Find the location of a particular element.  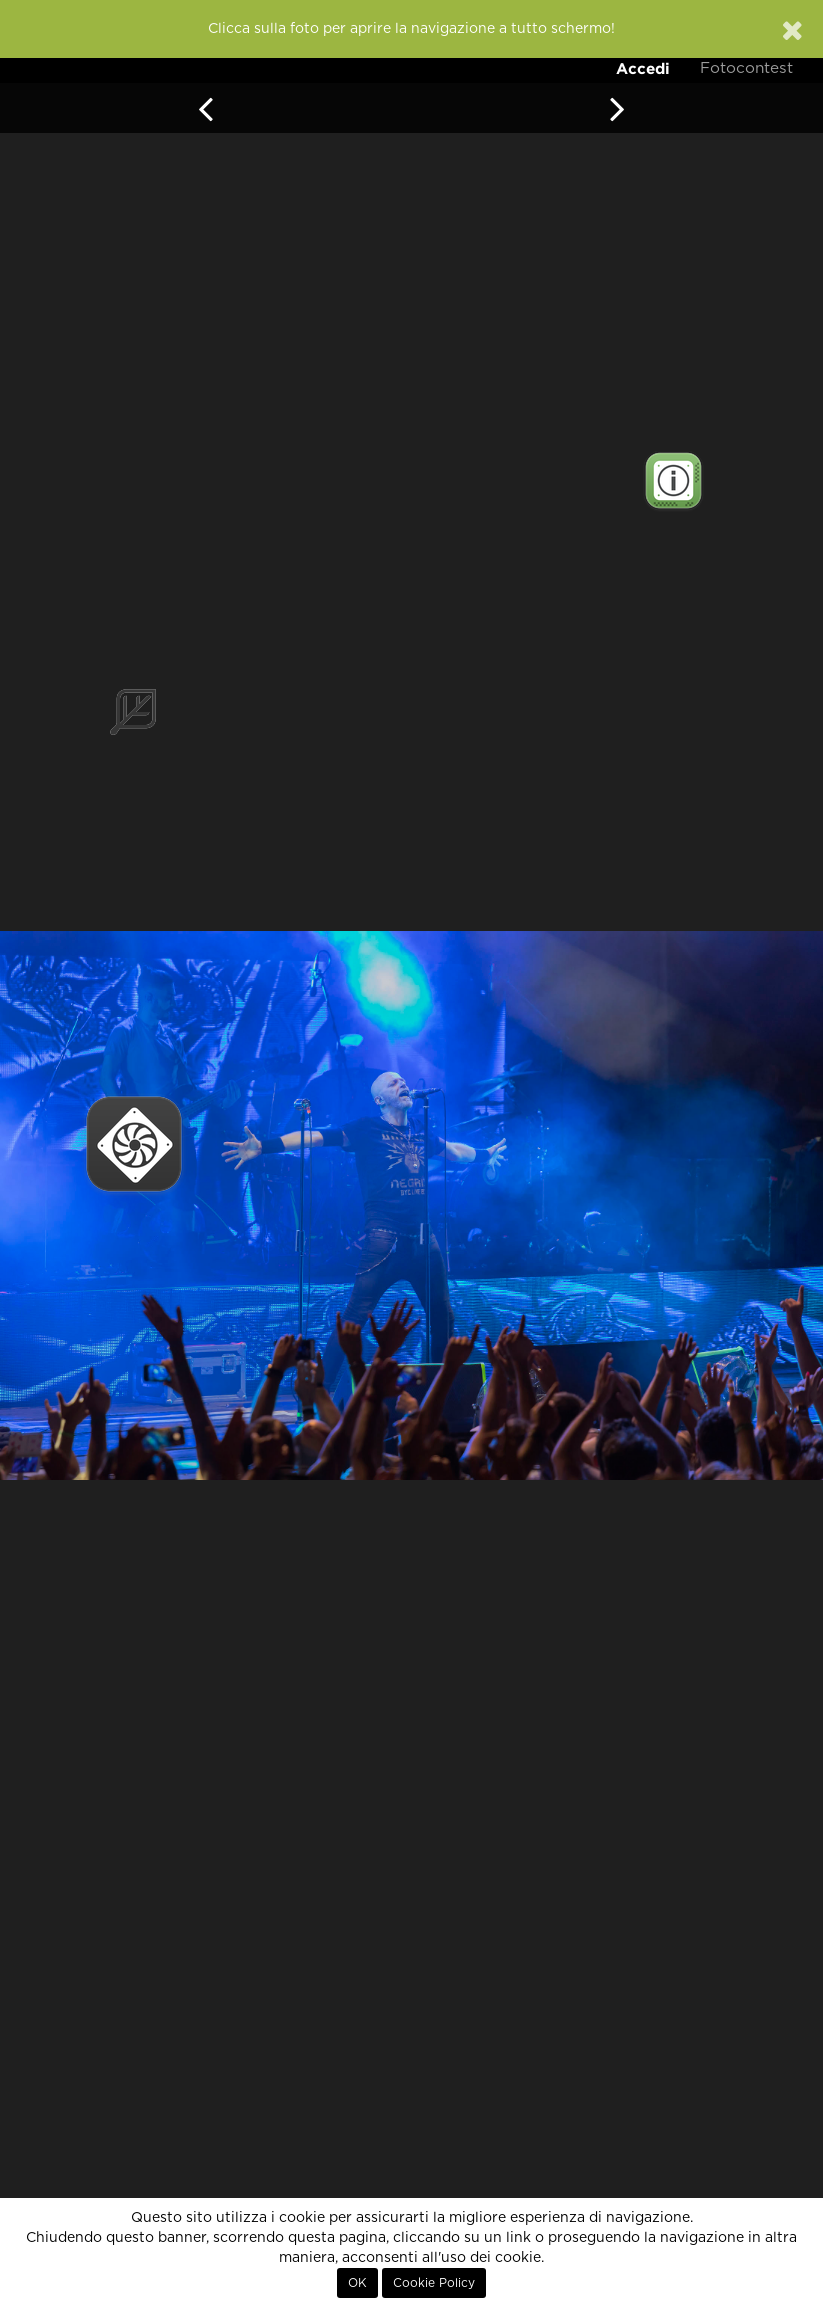

enable power saving or eco mode is located at coordinates (133, 712).